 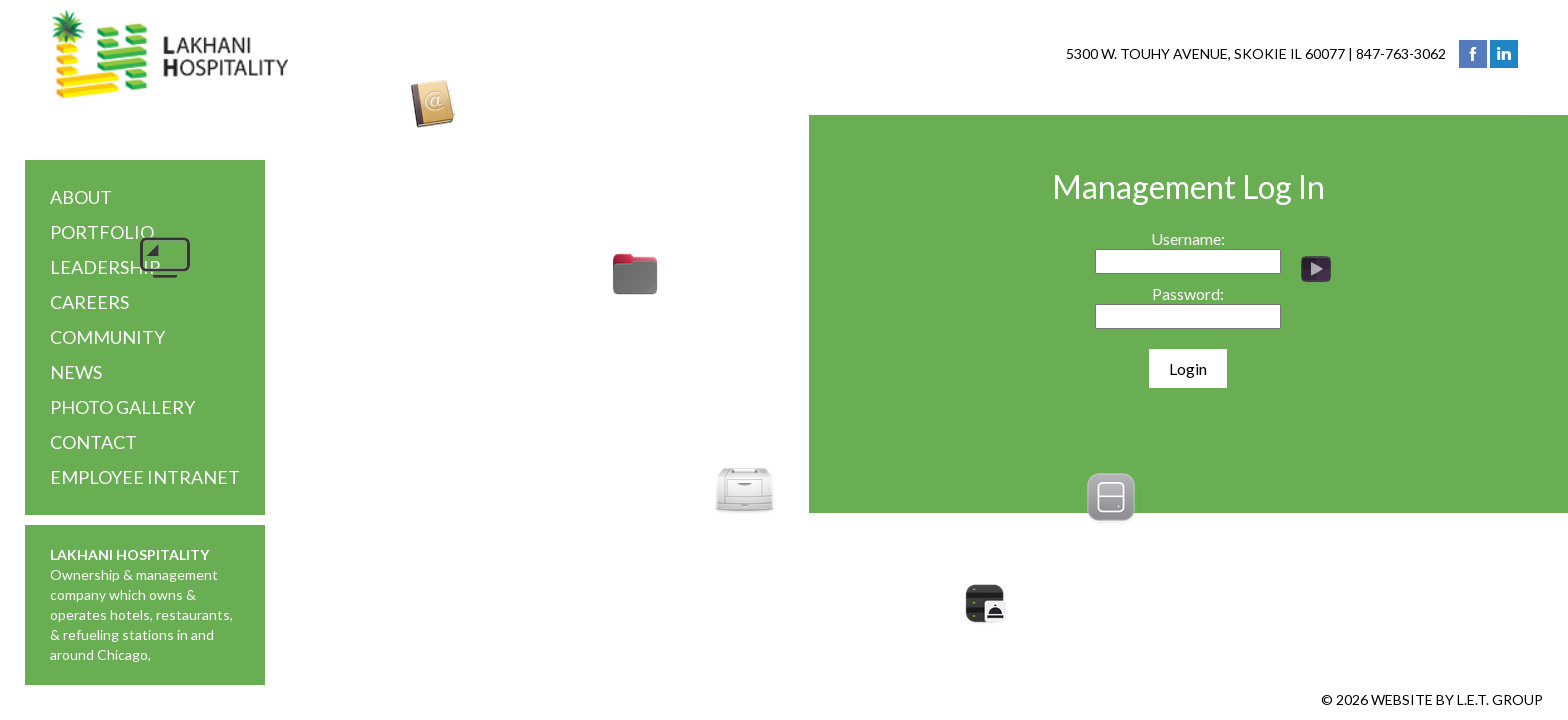 I want to click on configure network server discovery preferences, so click(x=985, y=604).